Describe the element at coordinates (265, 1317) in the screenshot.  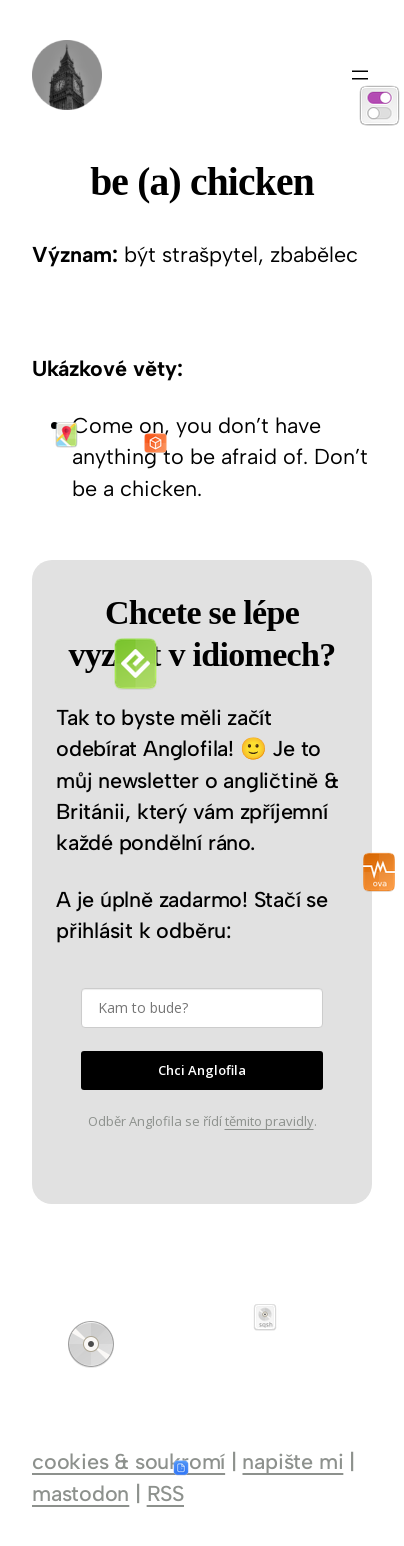
I see `a squashfs compressed filesystem image file` at that location.